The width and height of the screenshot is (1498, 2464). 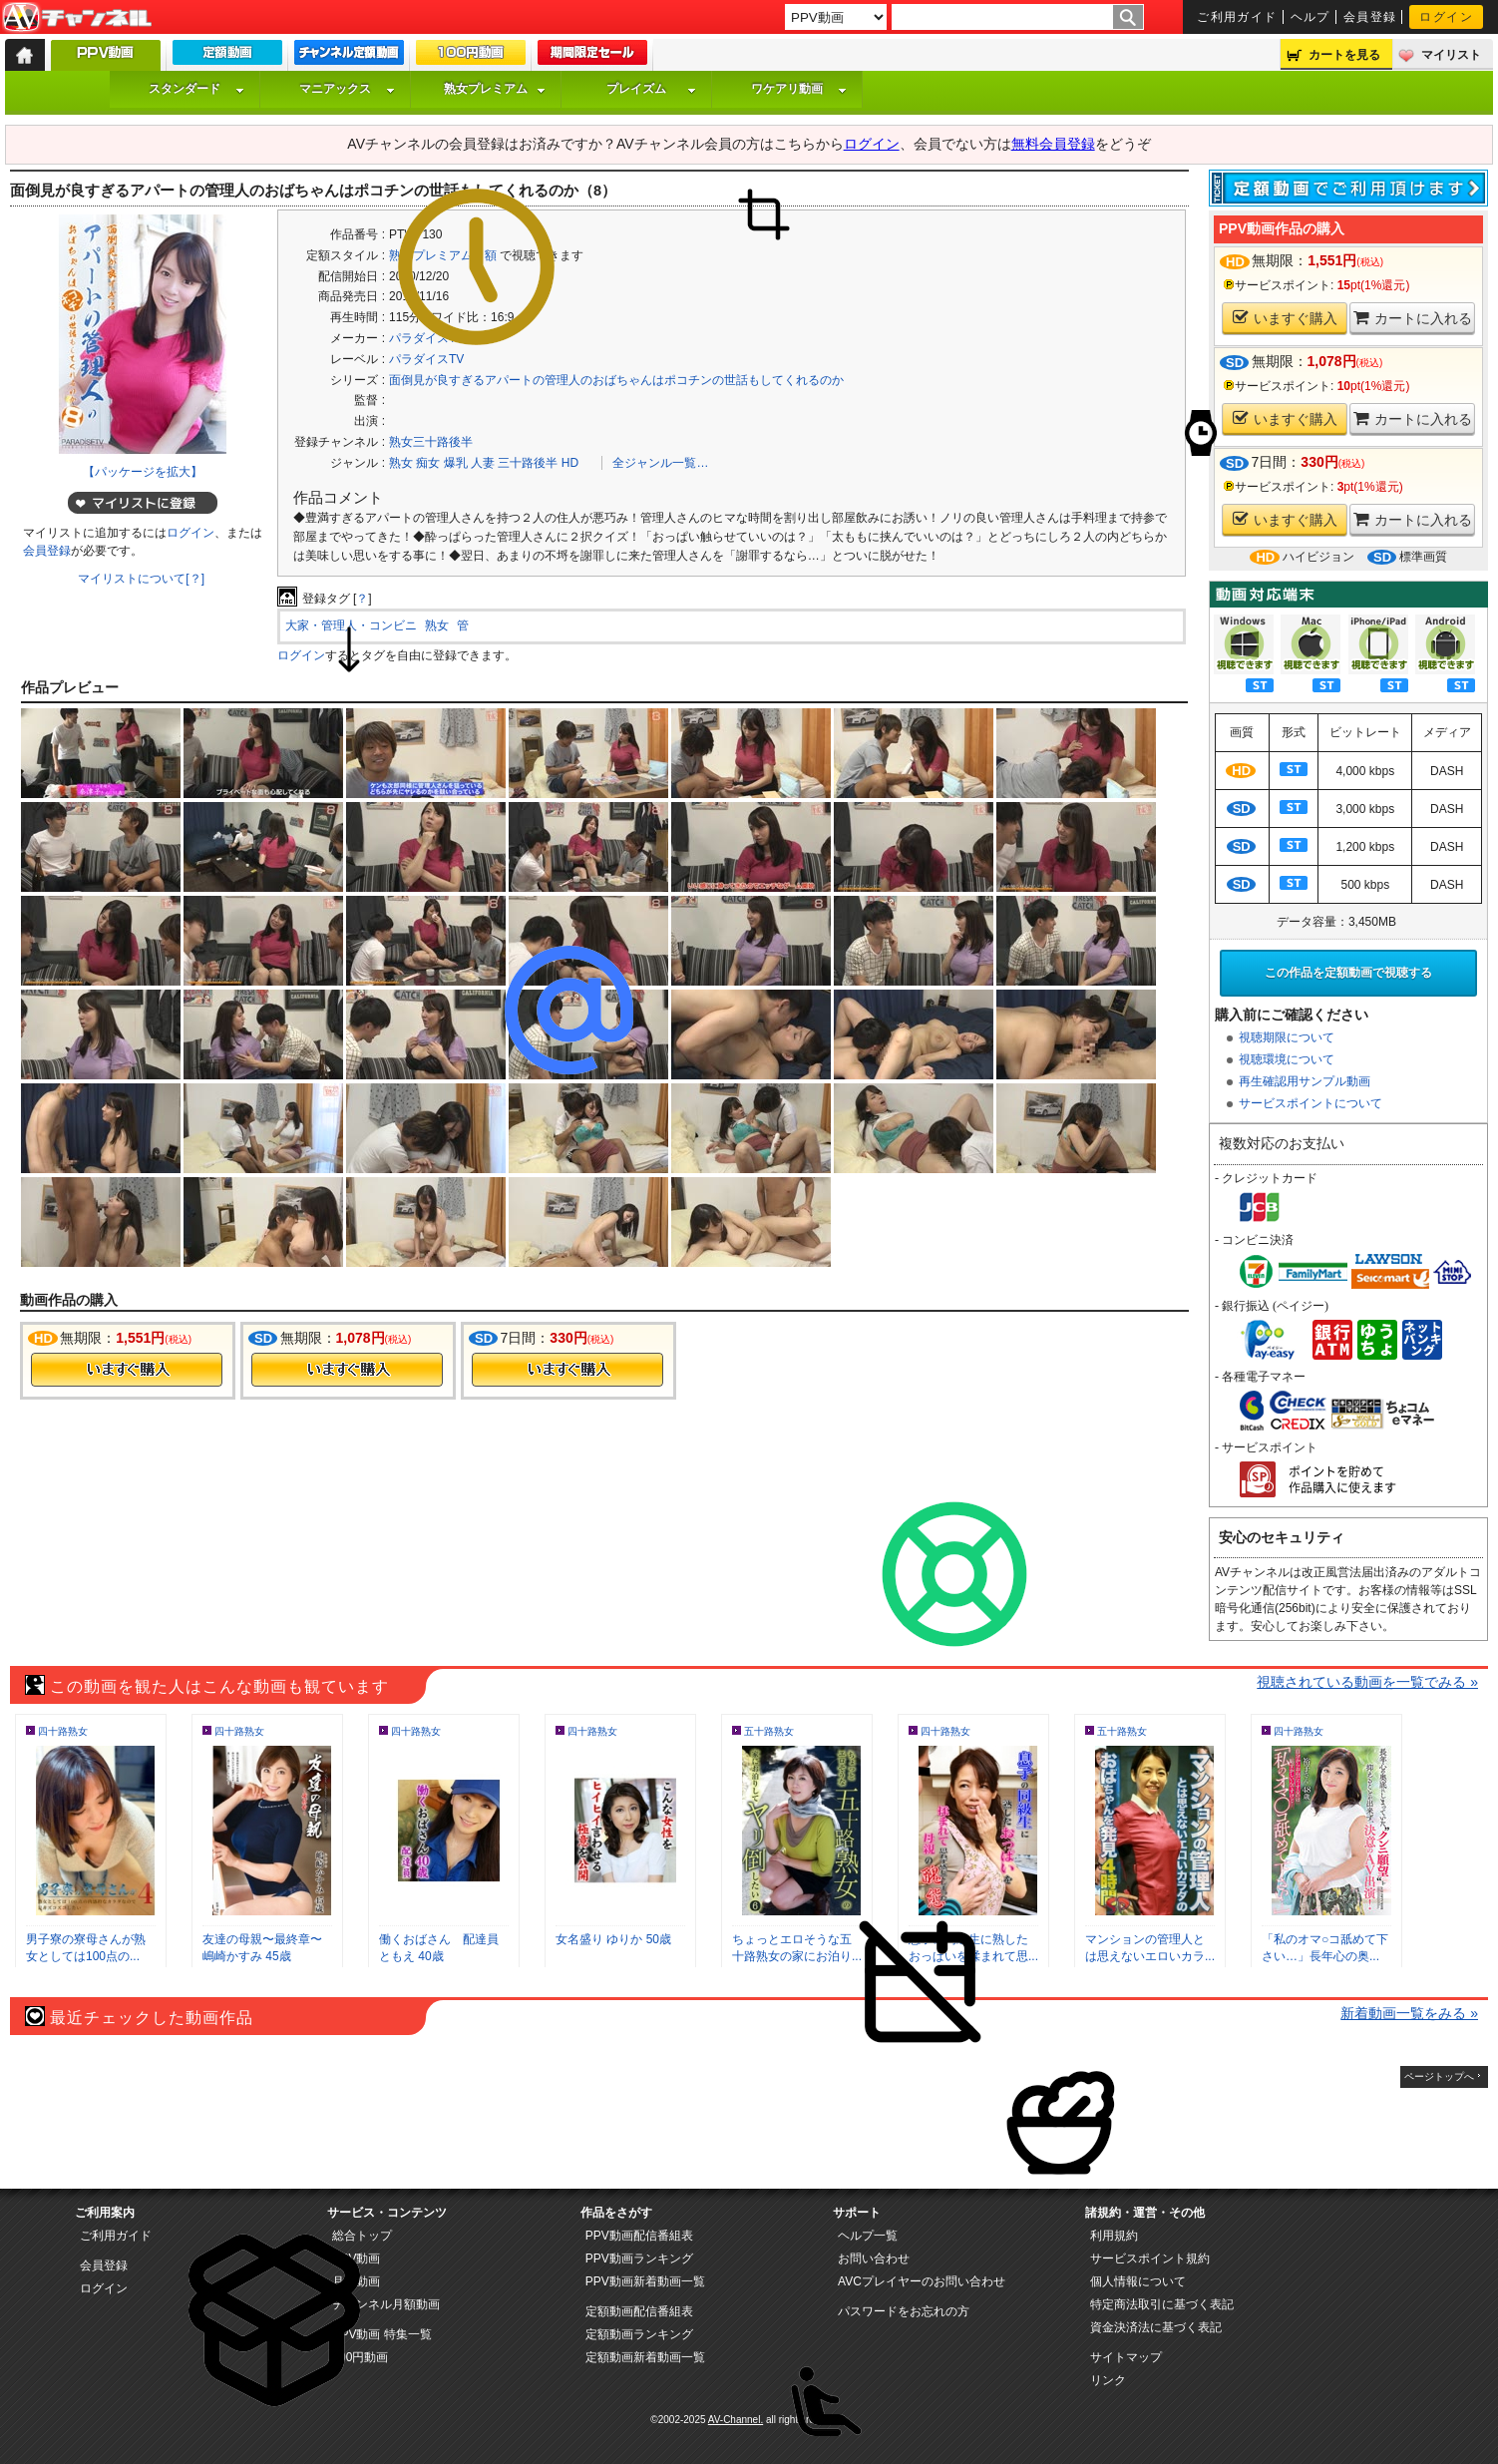 What do you see at coordinates (954, 1574) in the screenshot?
I see `access help or support` at bounding box center [954, 1574].